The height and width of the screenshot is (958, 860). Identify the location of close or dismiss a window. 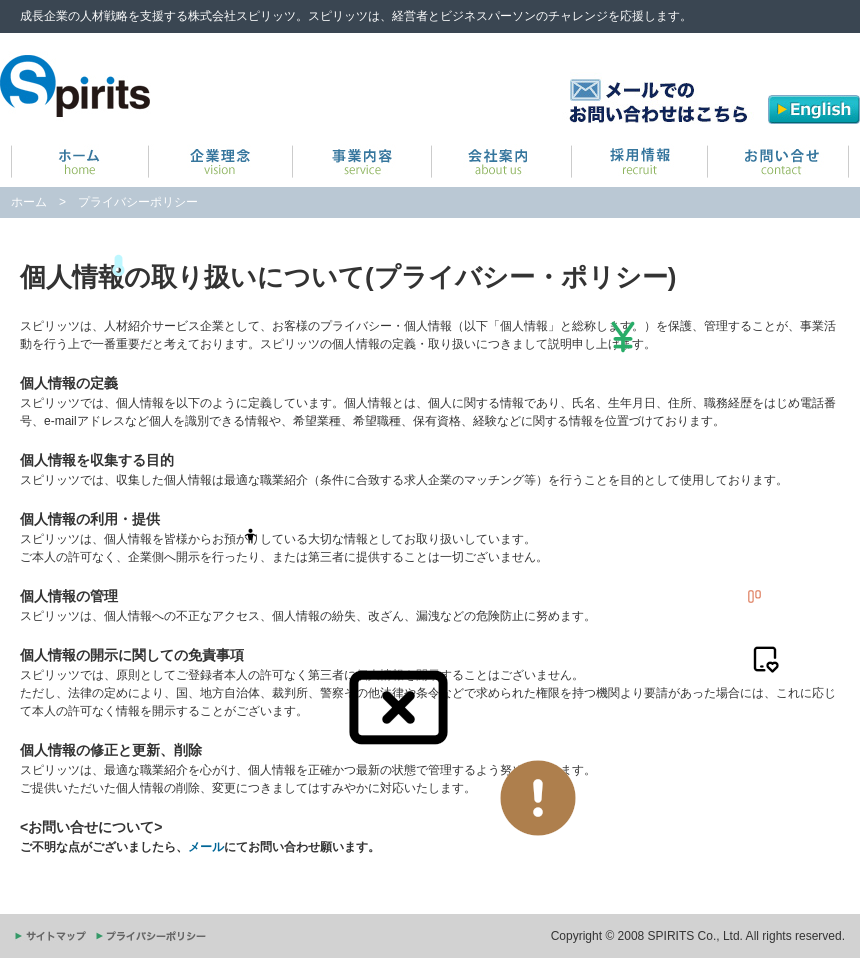
(398, 707).